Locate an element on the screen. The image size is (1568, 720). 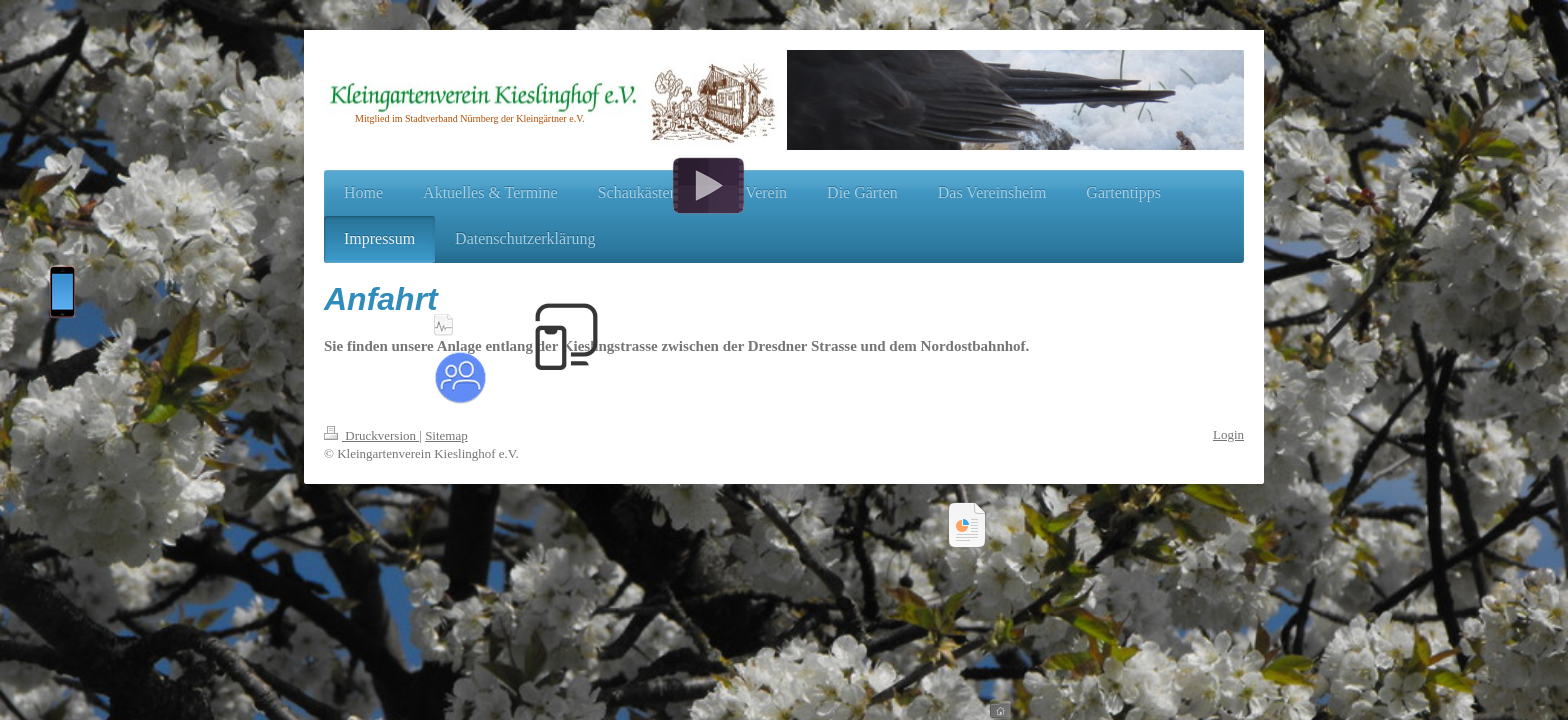
view system log file is located at coordinates (443, 324).